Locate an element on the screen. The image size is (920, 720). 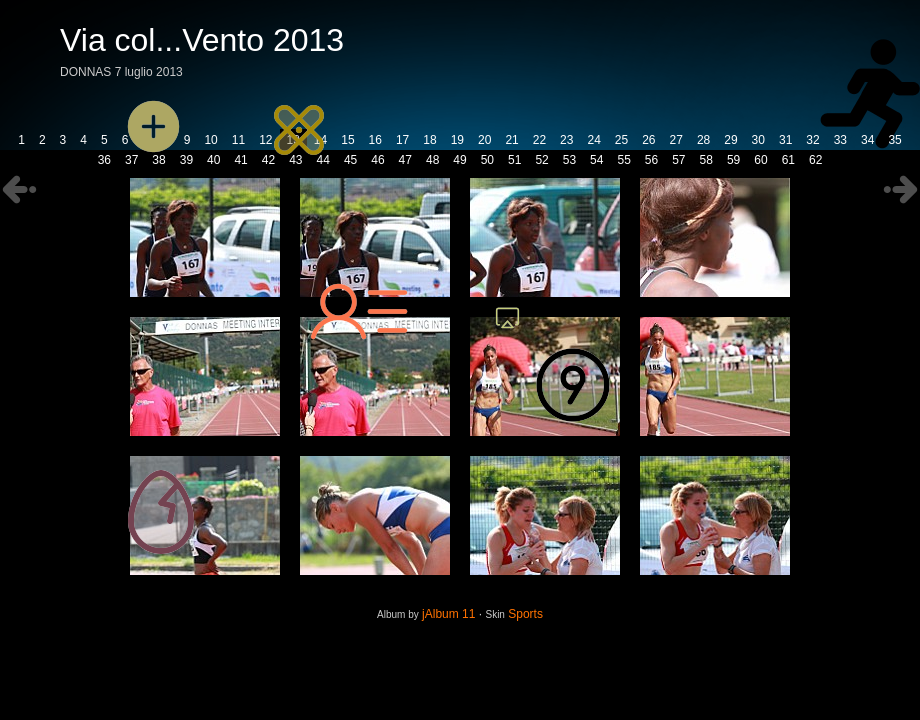
view user directory or contact list is located at coordinates (357, 311).